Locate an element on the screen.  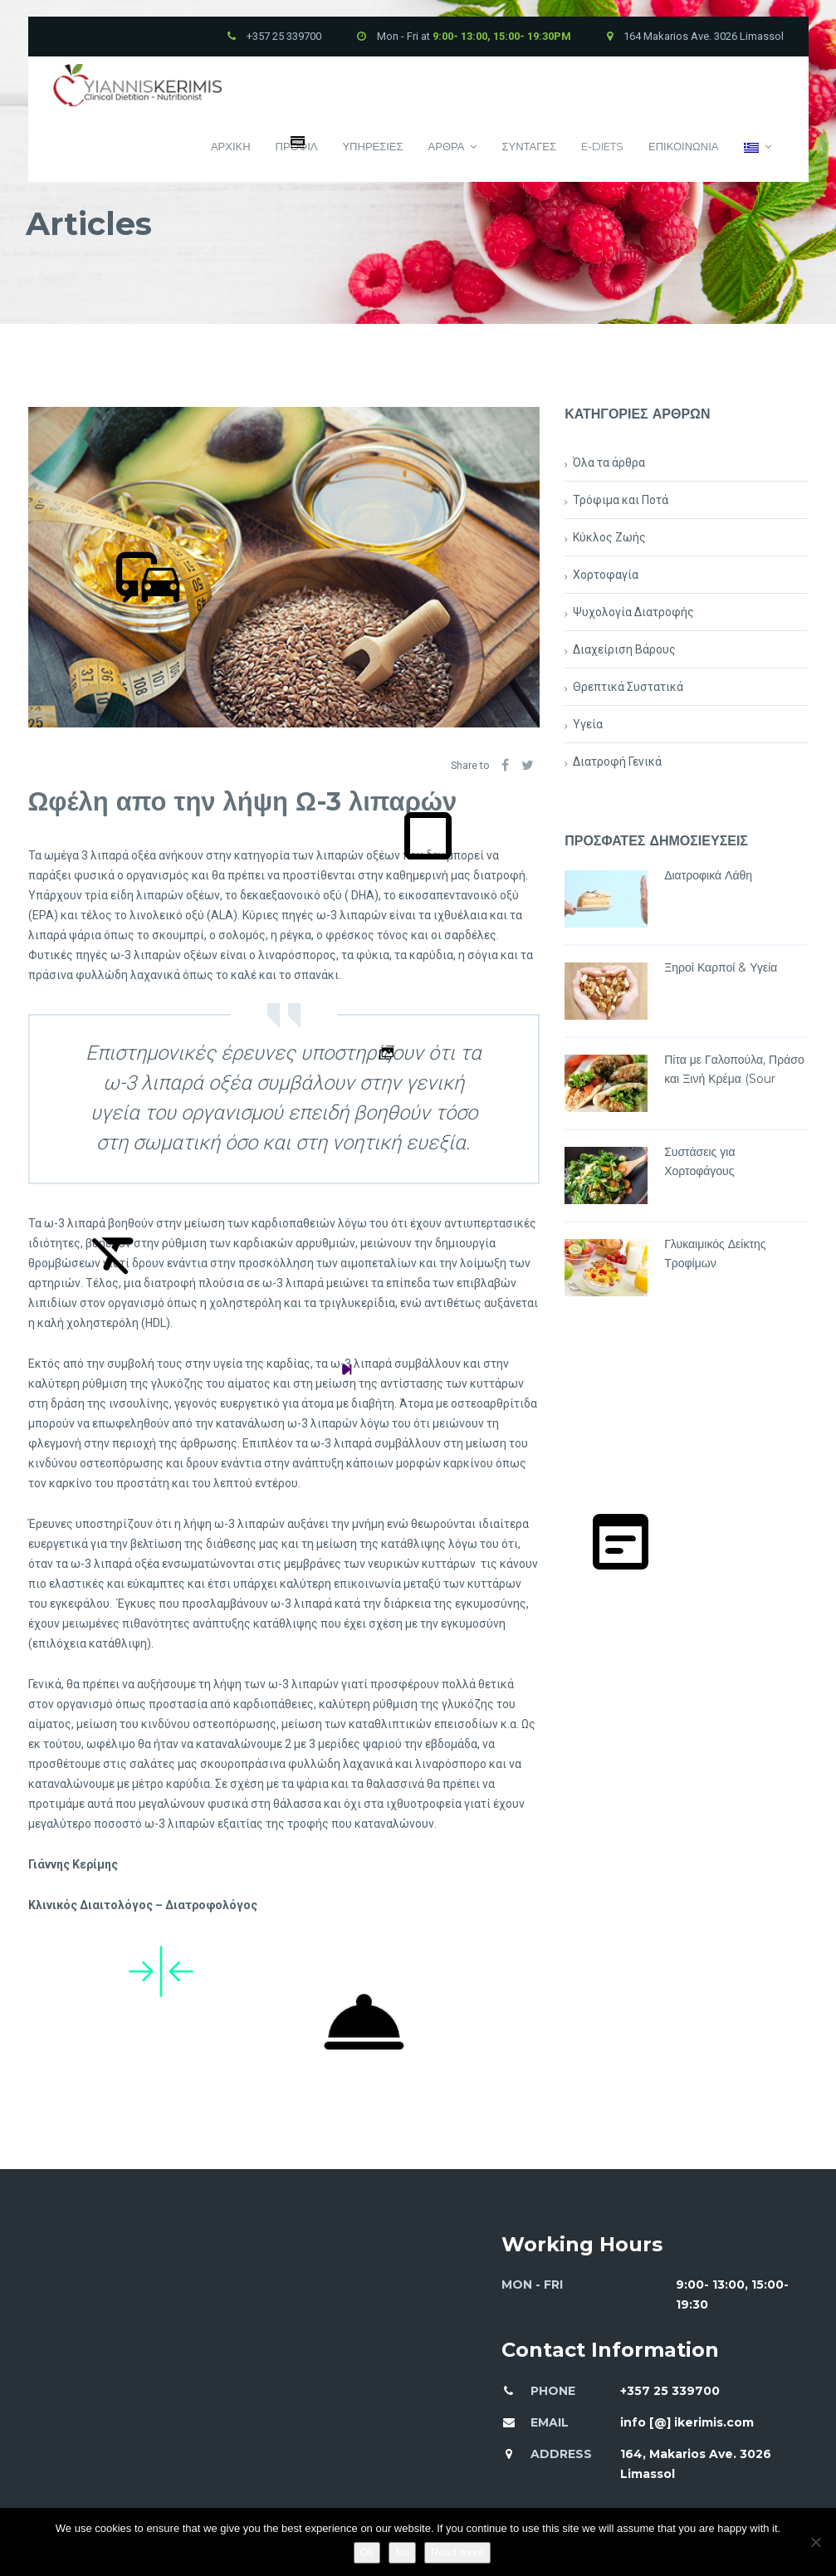
view photo gallery or image library is located at coordinates (386, 1053).